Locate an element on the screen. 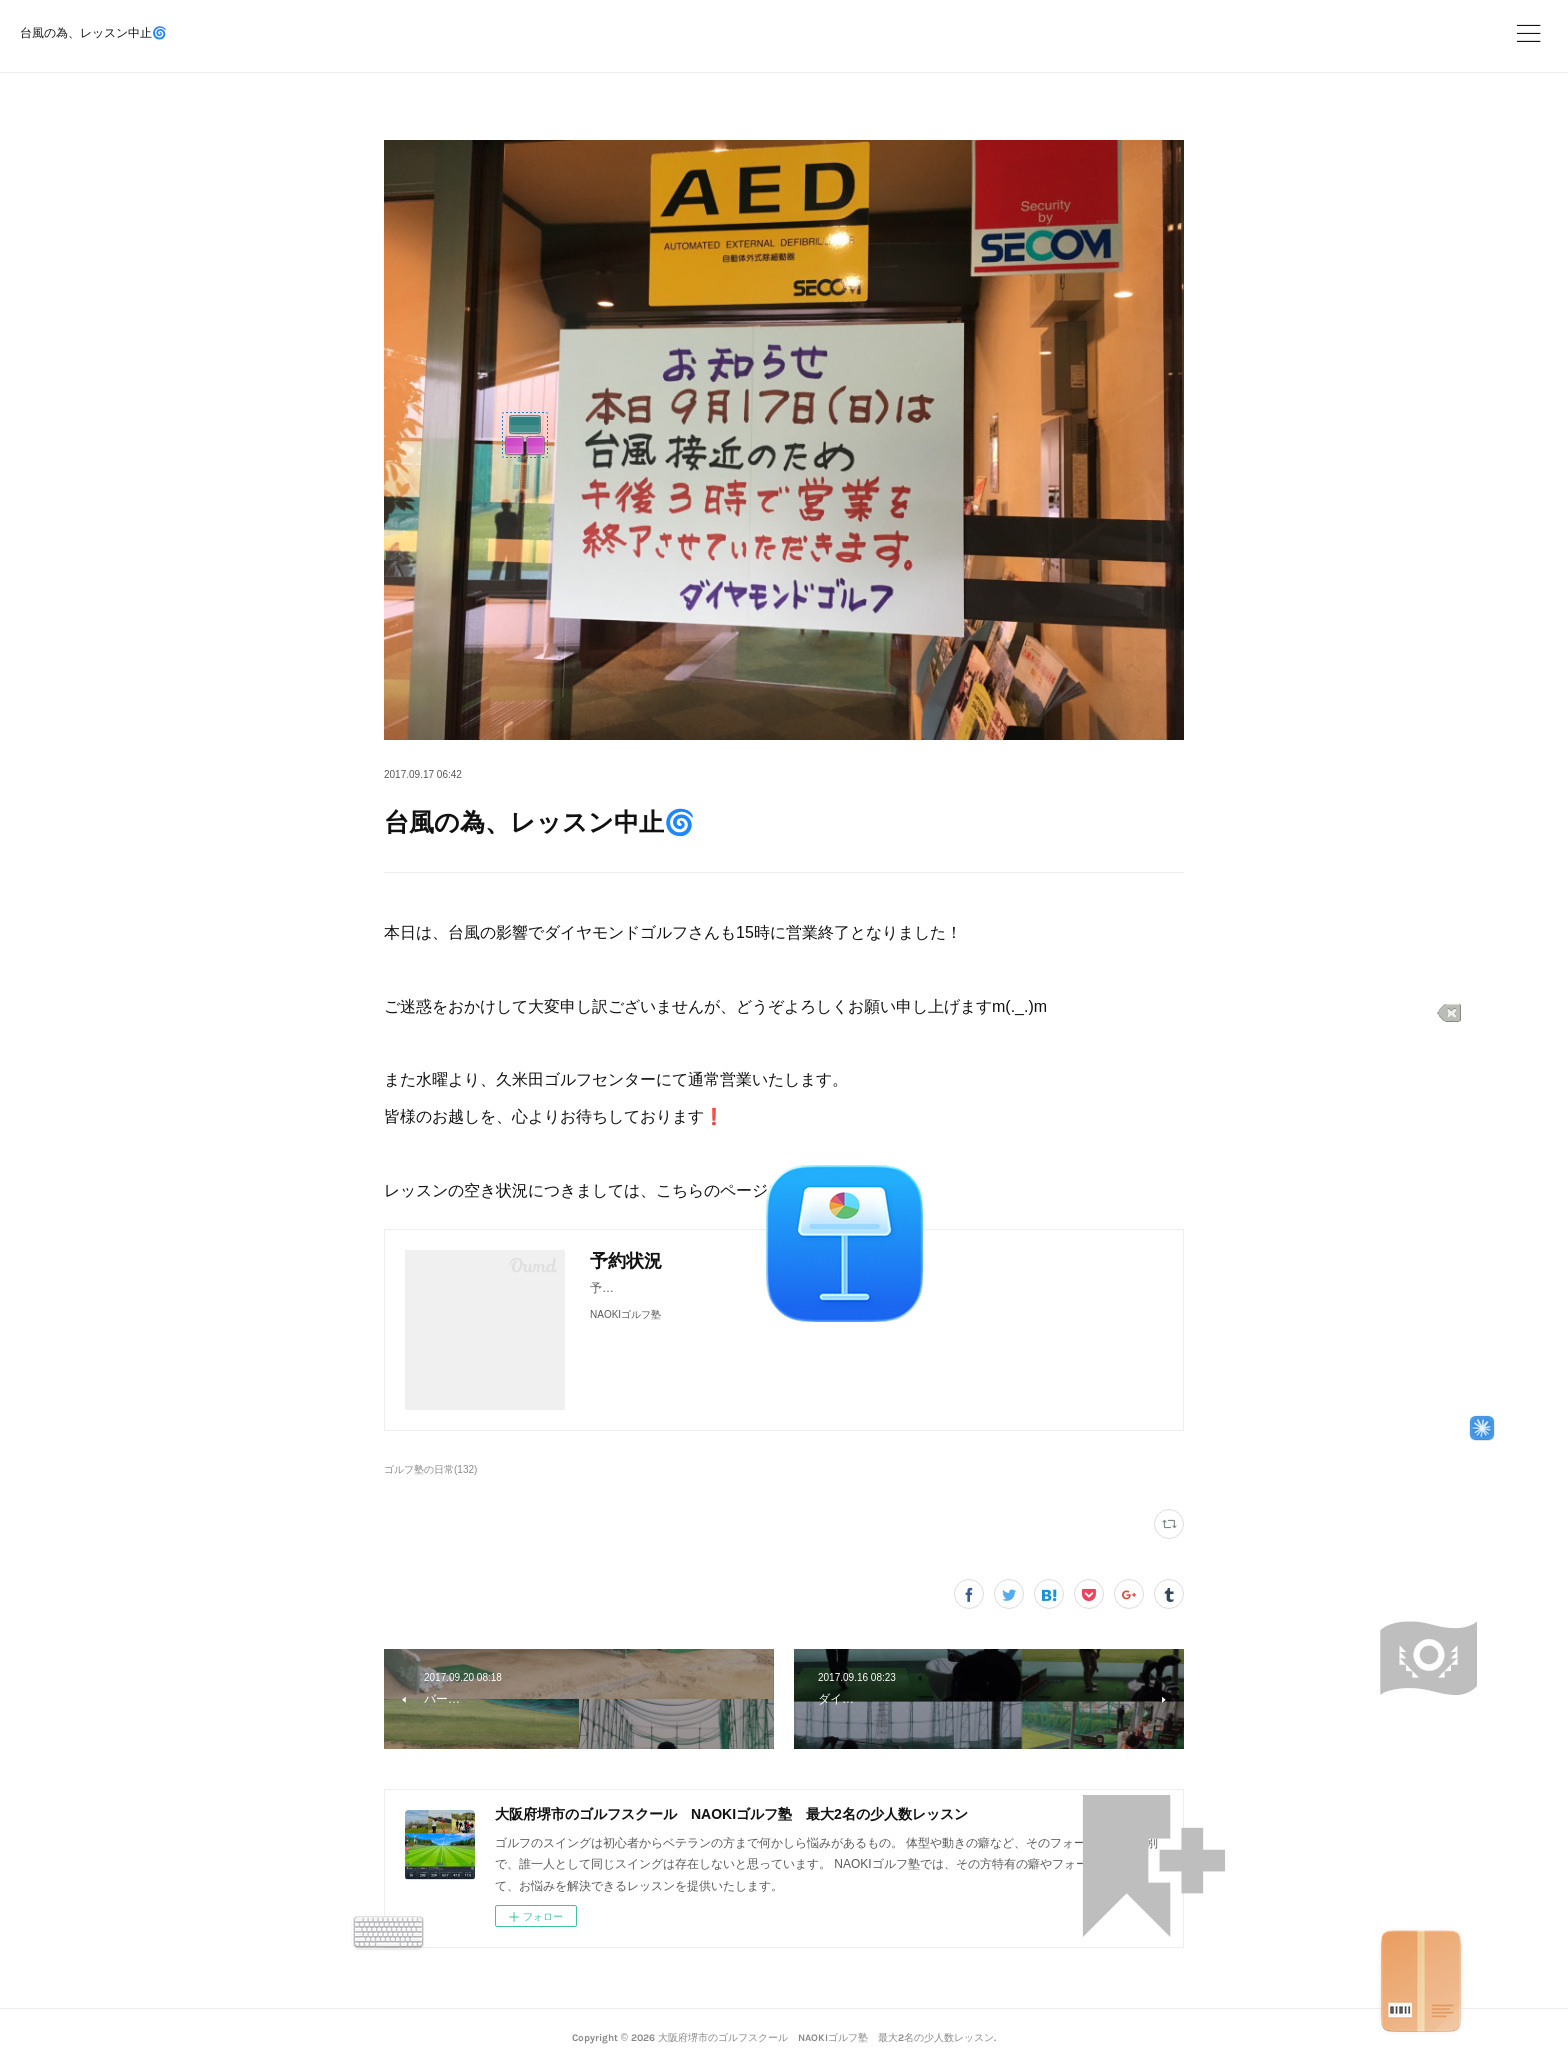 The image size is (1568, 2067). open keynote to create or edit presentations is located at coordinates (844, 1243).